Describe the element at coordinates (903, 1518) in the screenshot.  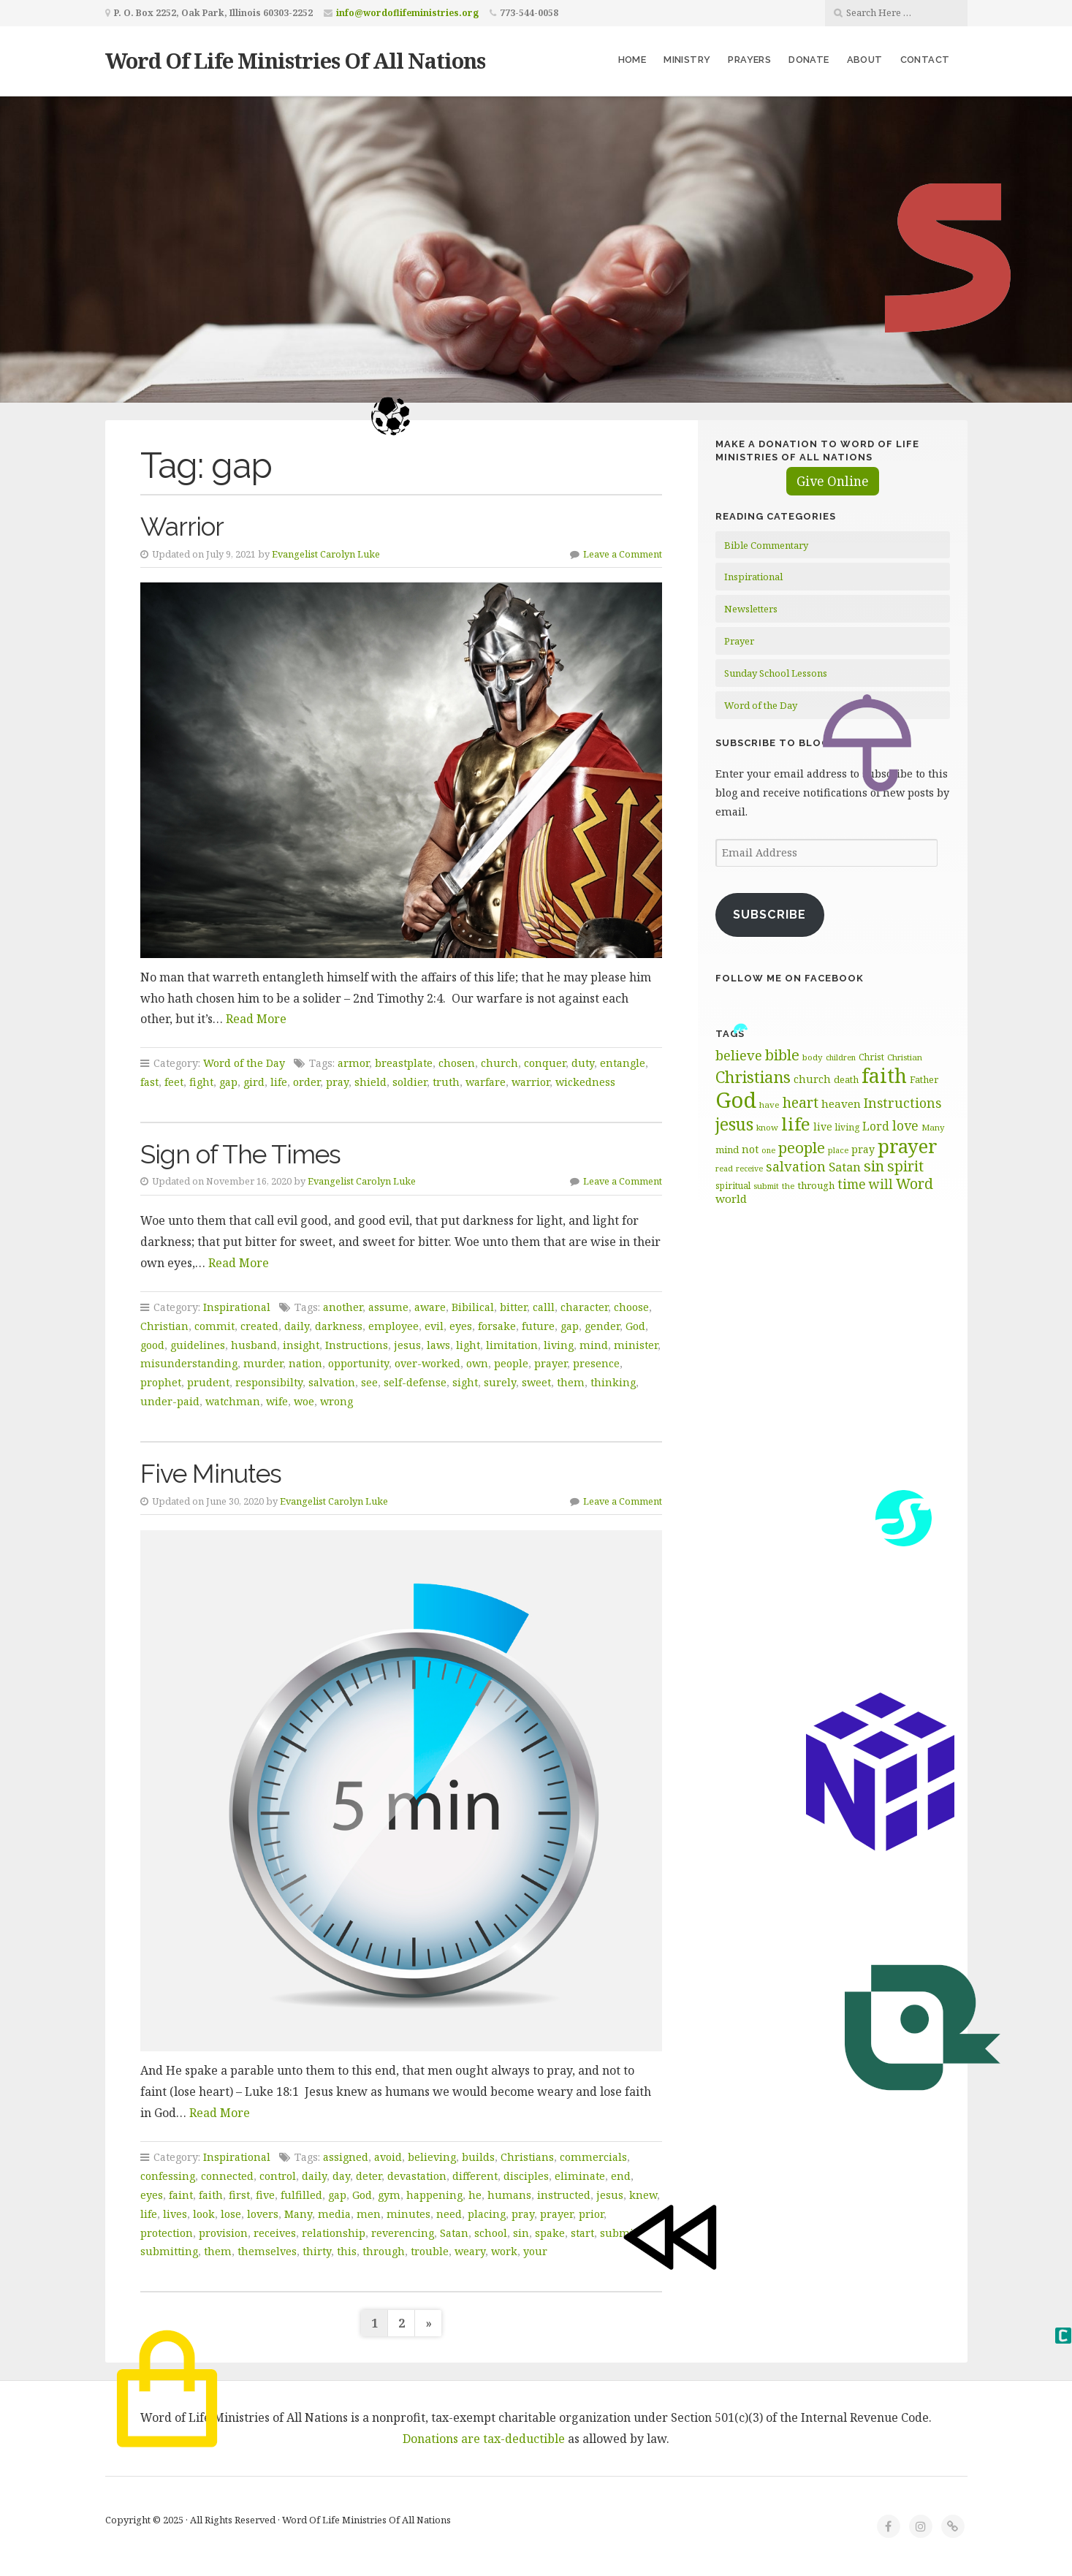
I see `shelly smart home brand logo` at that location.